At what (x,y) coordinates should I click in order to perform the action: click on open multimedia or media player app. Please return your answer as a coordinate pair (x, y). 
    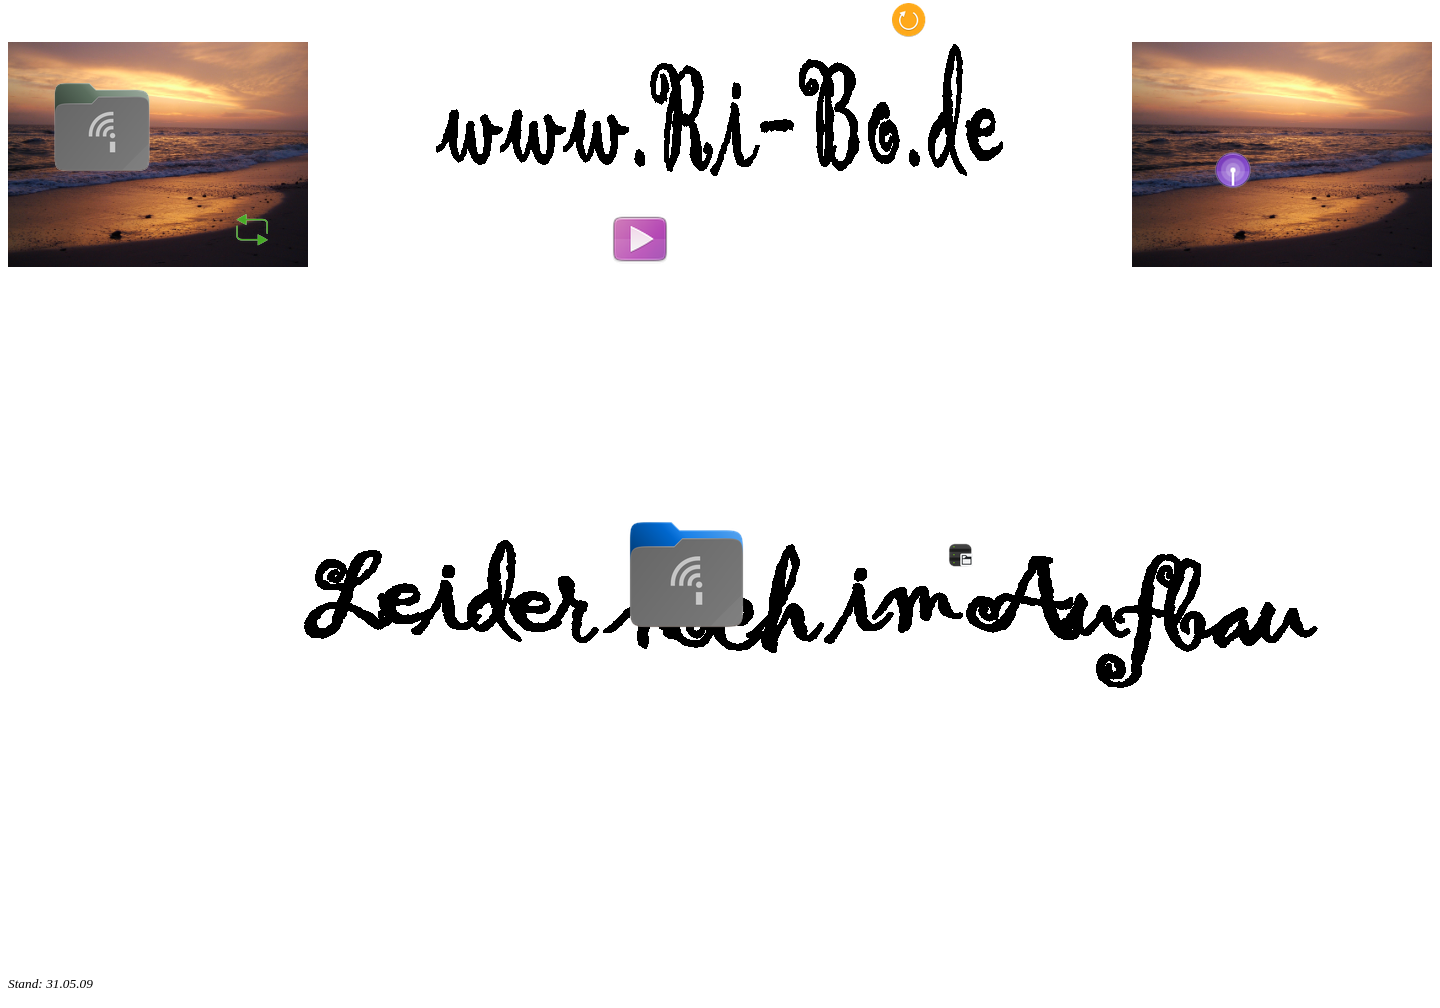
    Looking at the image, I should click on (640, 239).